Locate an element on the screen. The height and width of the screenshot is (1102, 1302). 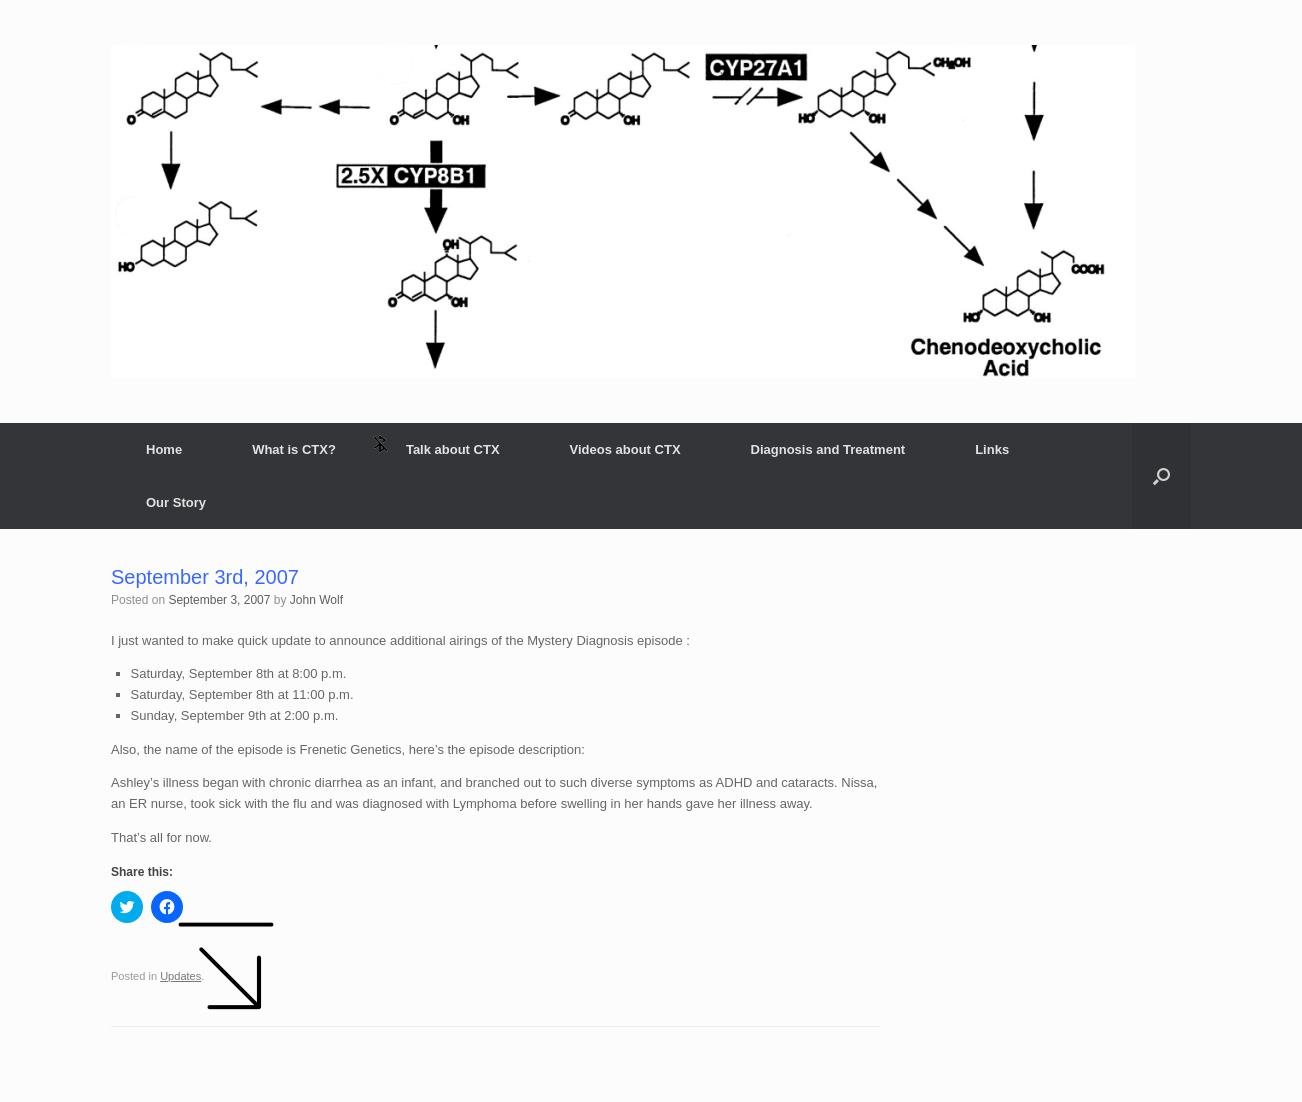
bluetooth is disabled or turned off is located at coordinates (380, 444).